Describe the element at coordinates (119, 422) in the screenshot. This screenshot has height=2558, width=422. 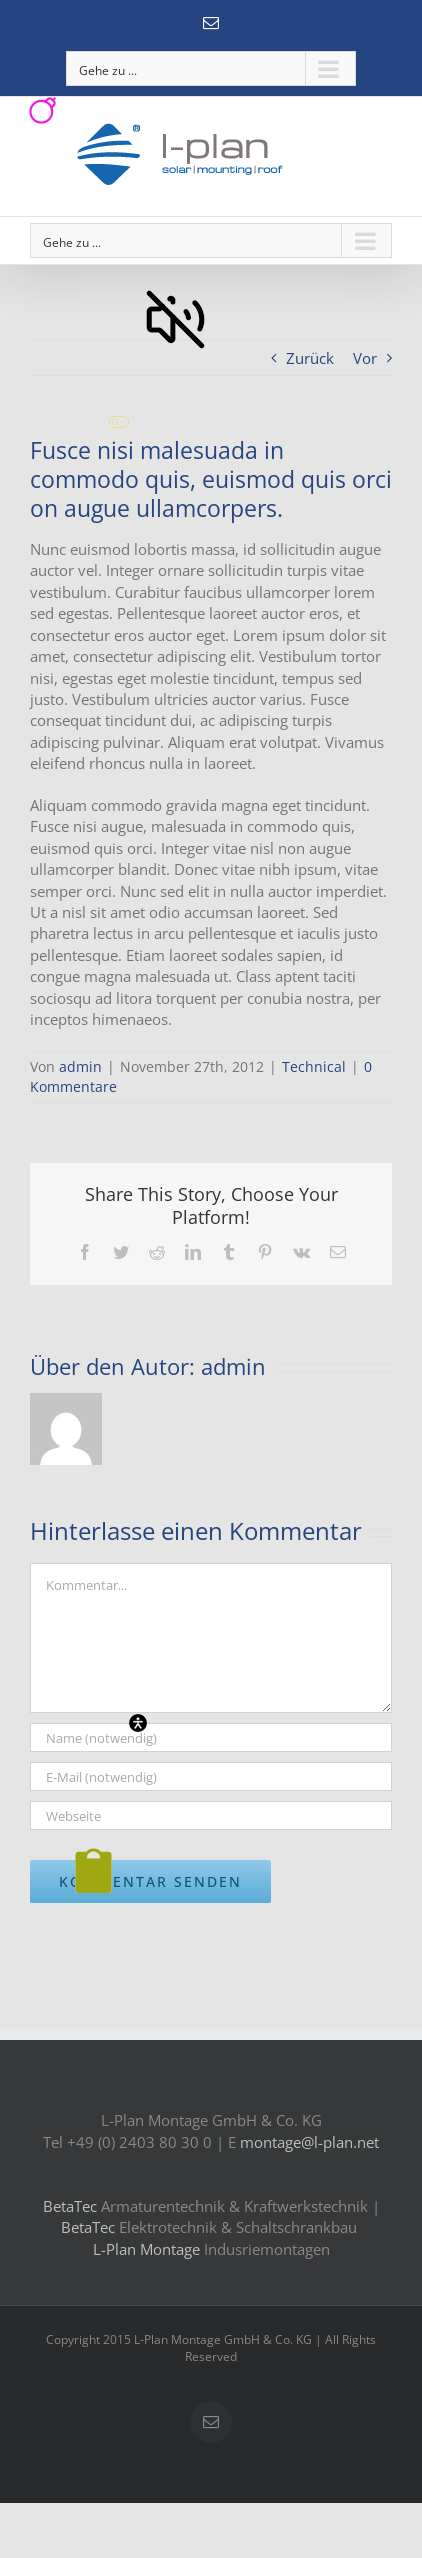
I see `toggle switch in off position` at that location.